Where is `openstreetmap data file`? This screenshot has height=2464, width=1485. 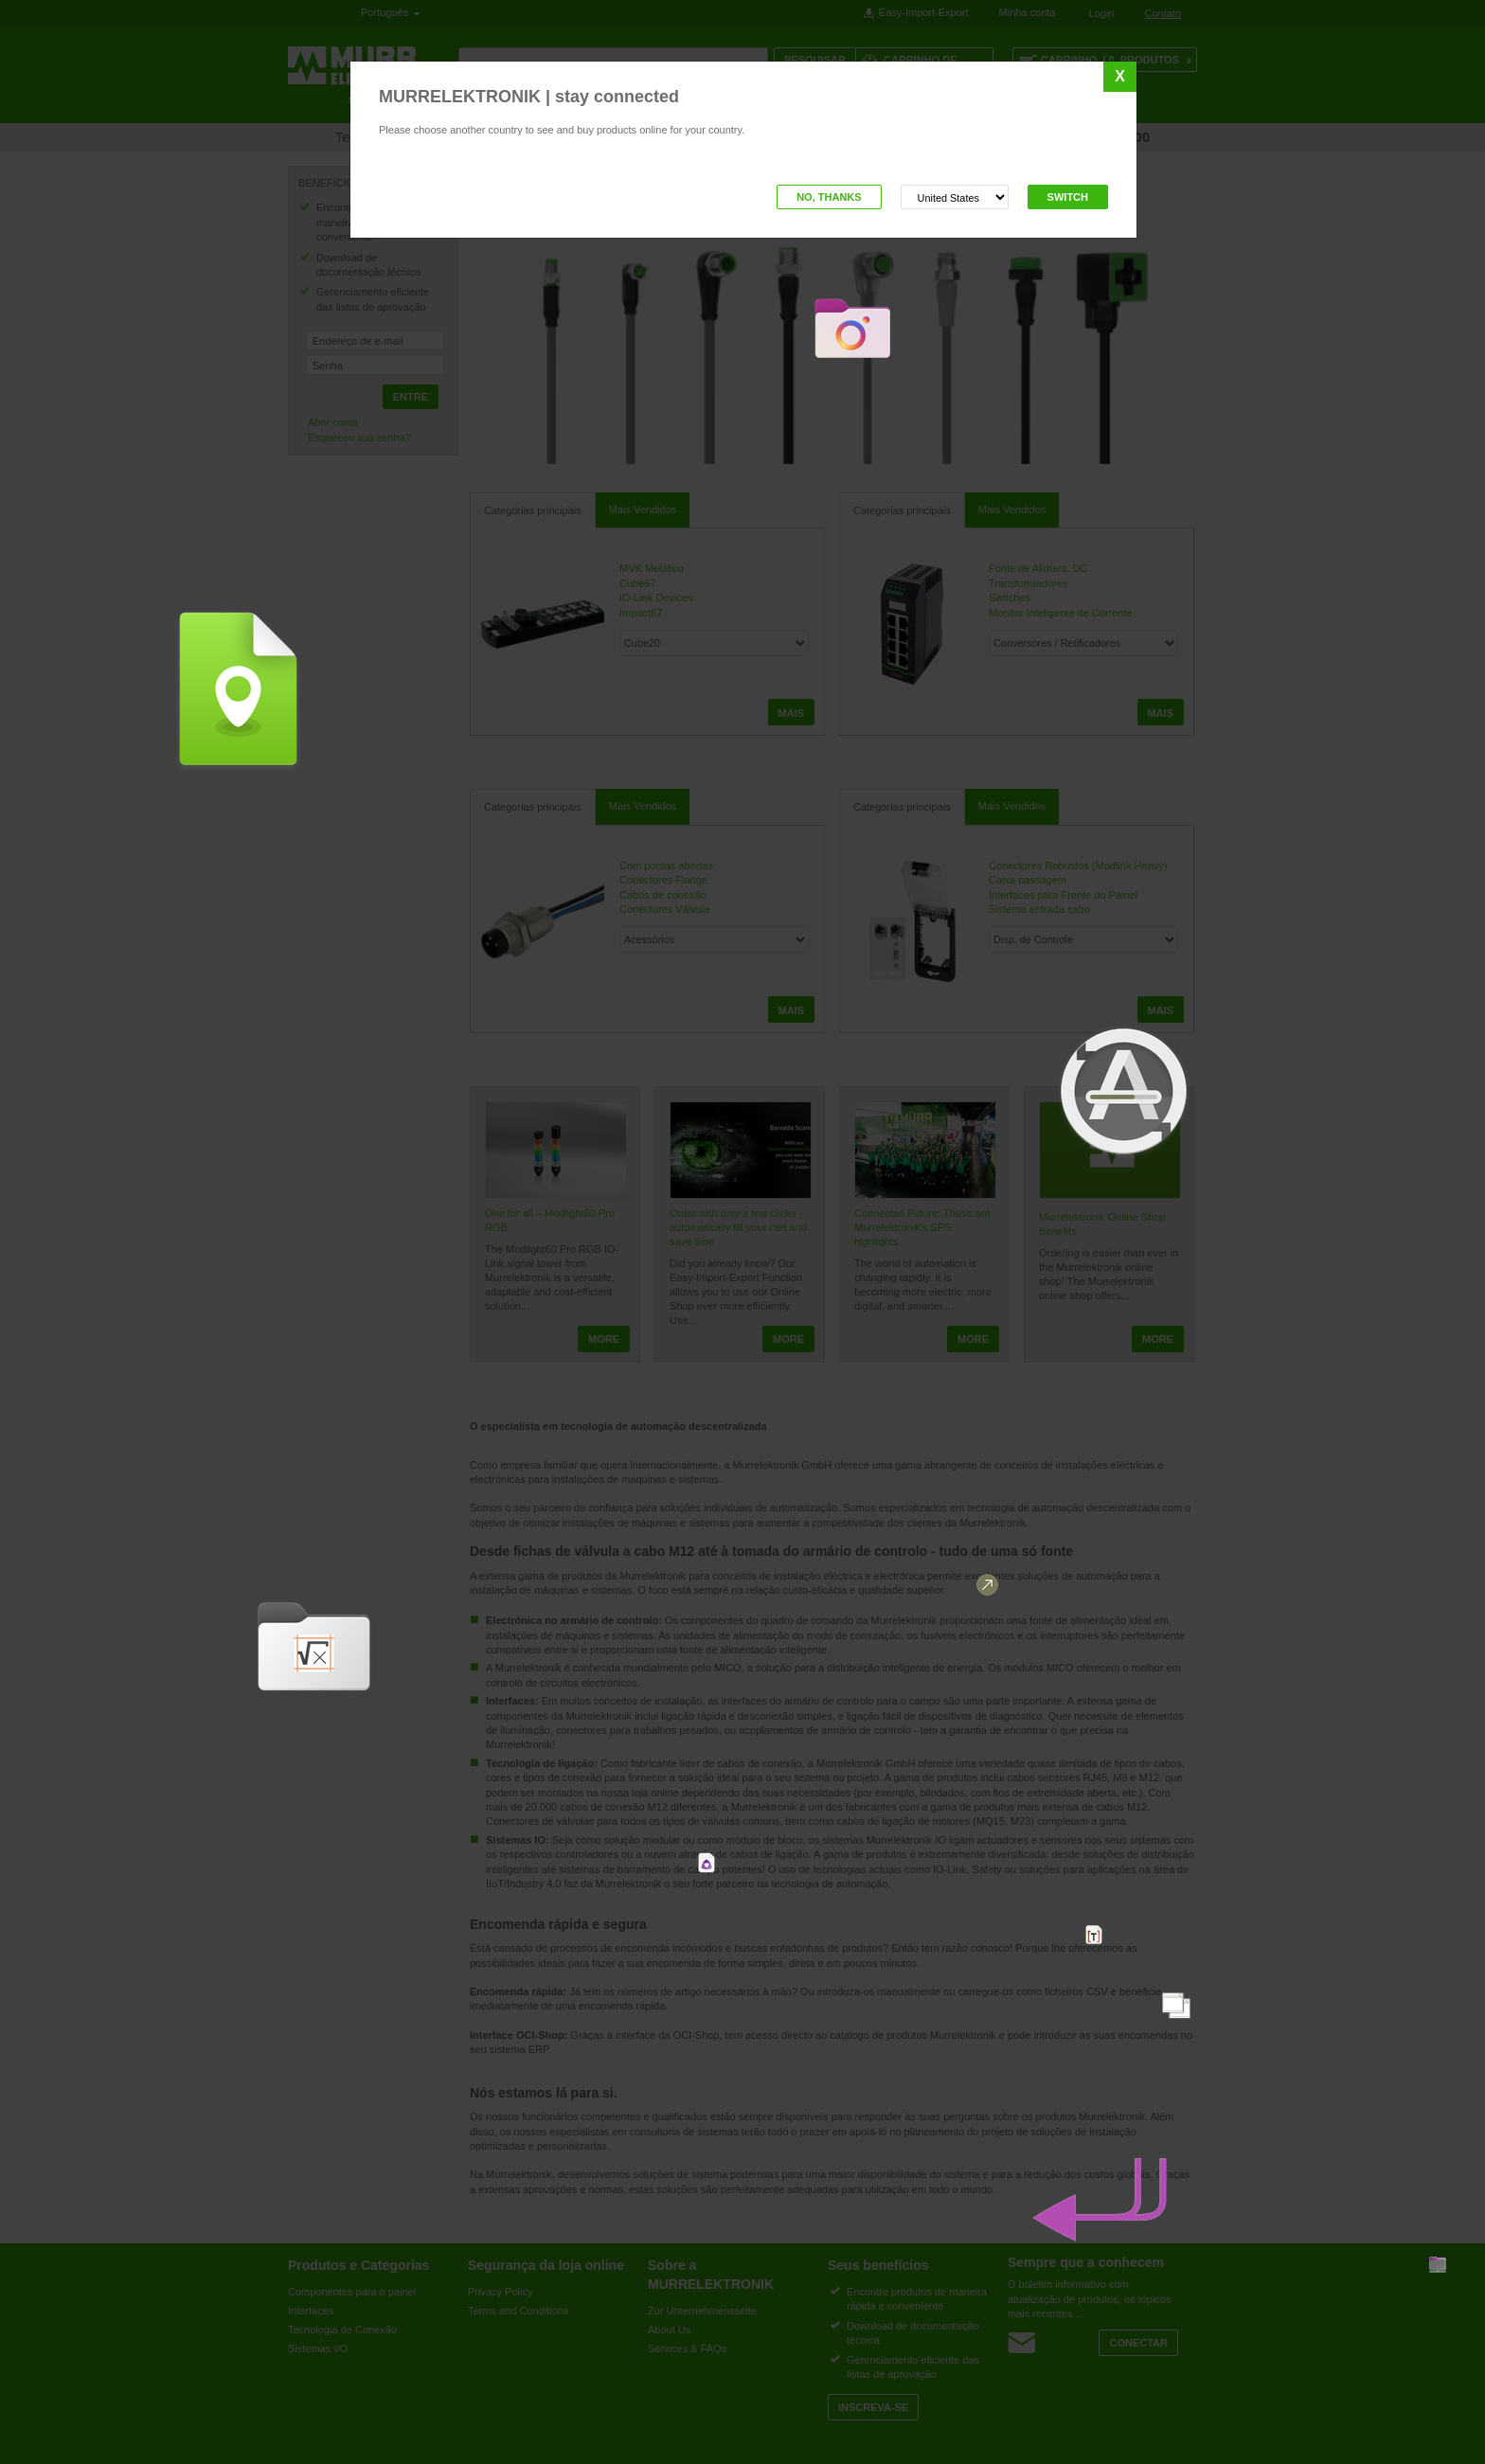
openstreetmap data file is located at coordinates (238, 691).